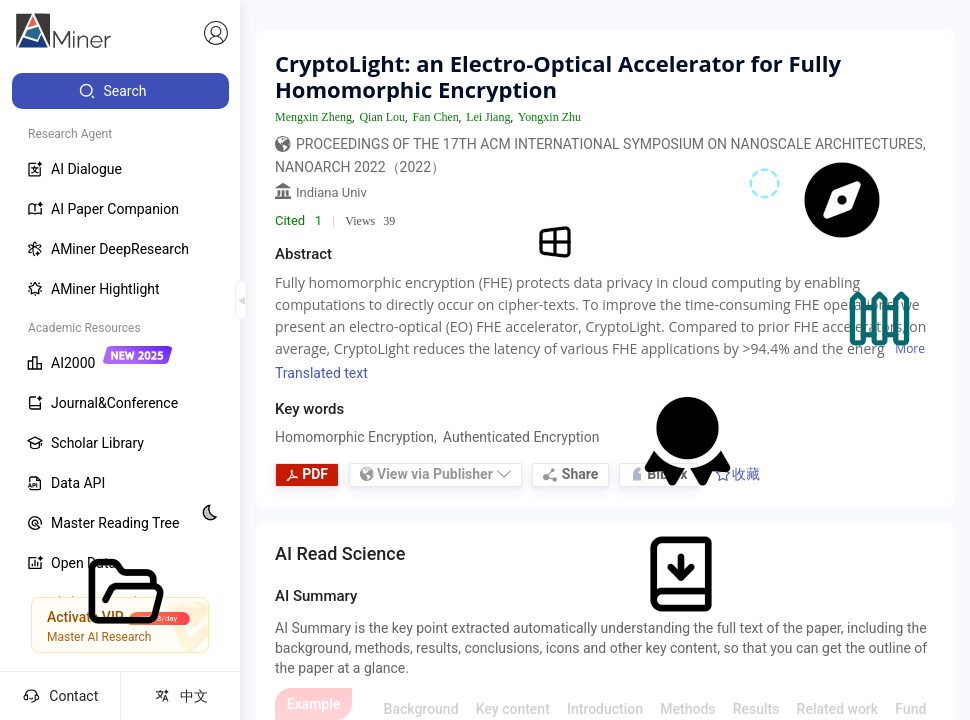 This screenshot has height=720, width=970. What do you see at coordinates (764, 183) in the screenshot?
I see `indicates a pending or in-progress state` at bounding box center [764, 183].